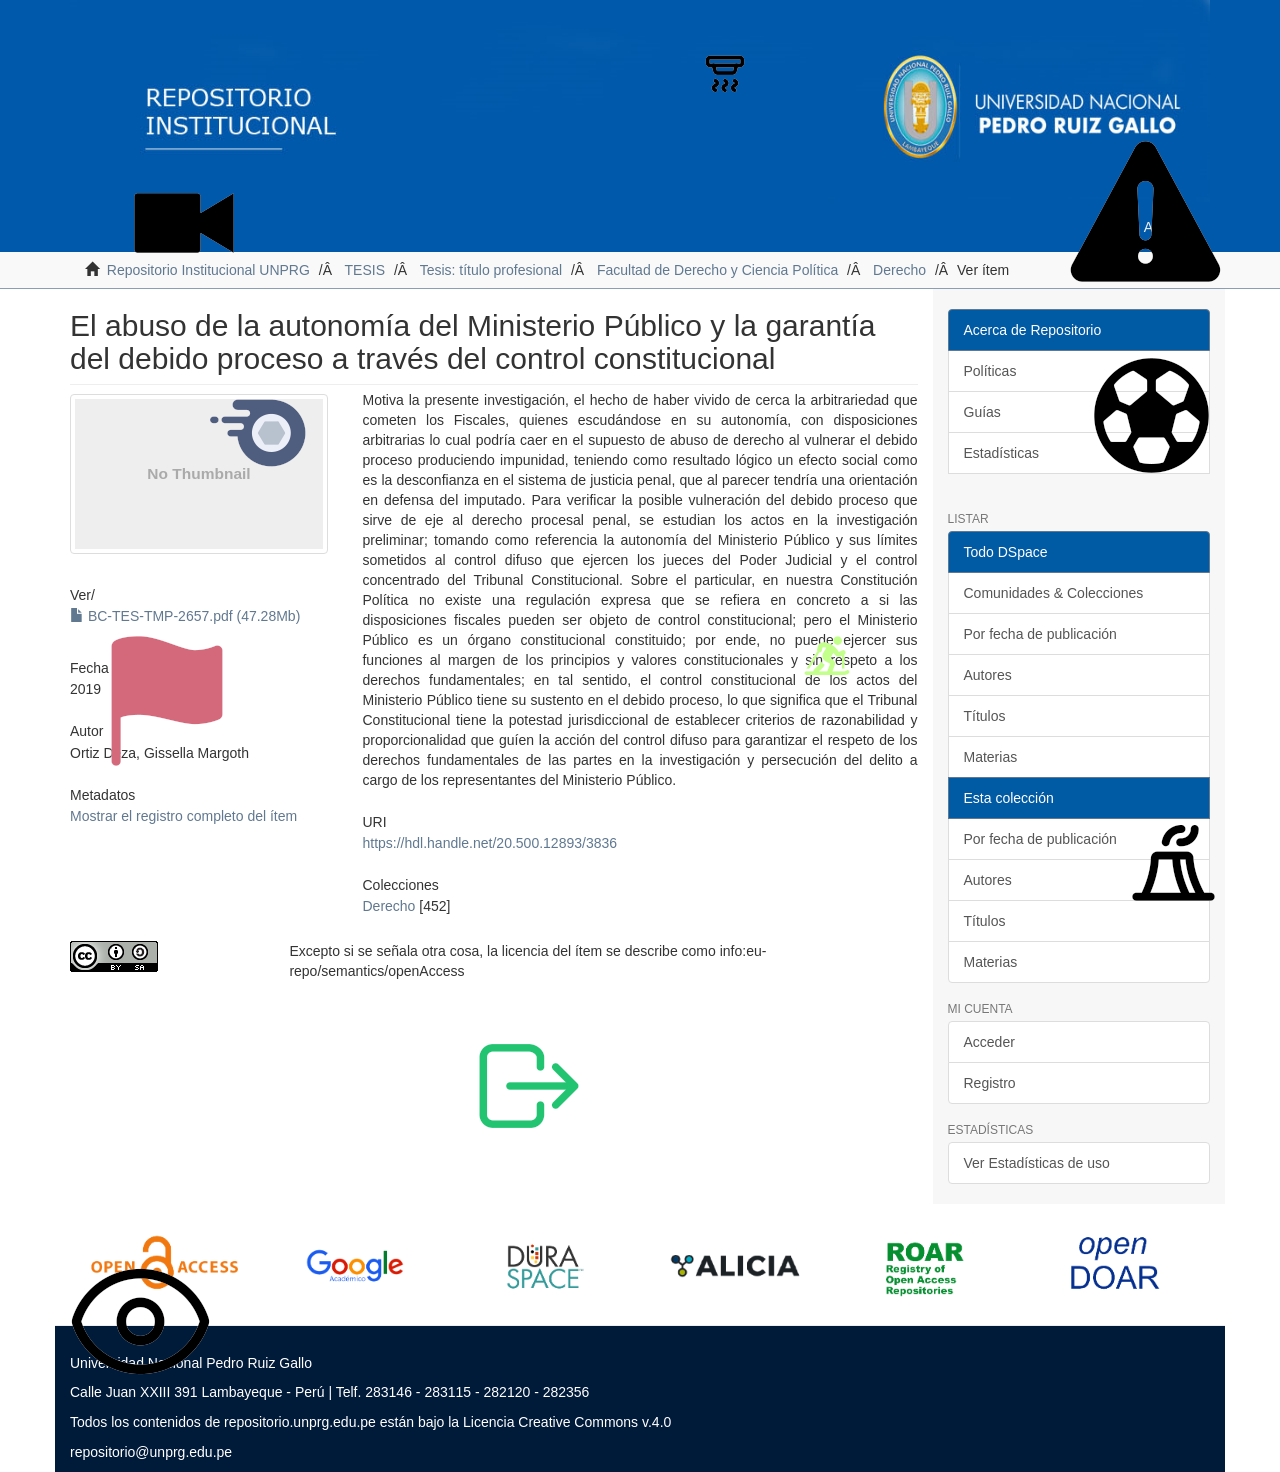  What do you see at coordinates (184, 223) in the screenshot?
I see `start a video call` at bounding box center [184, 223].